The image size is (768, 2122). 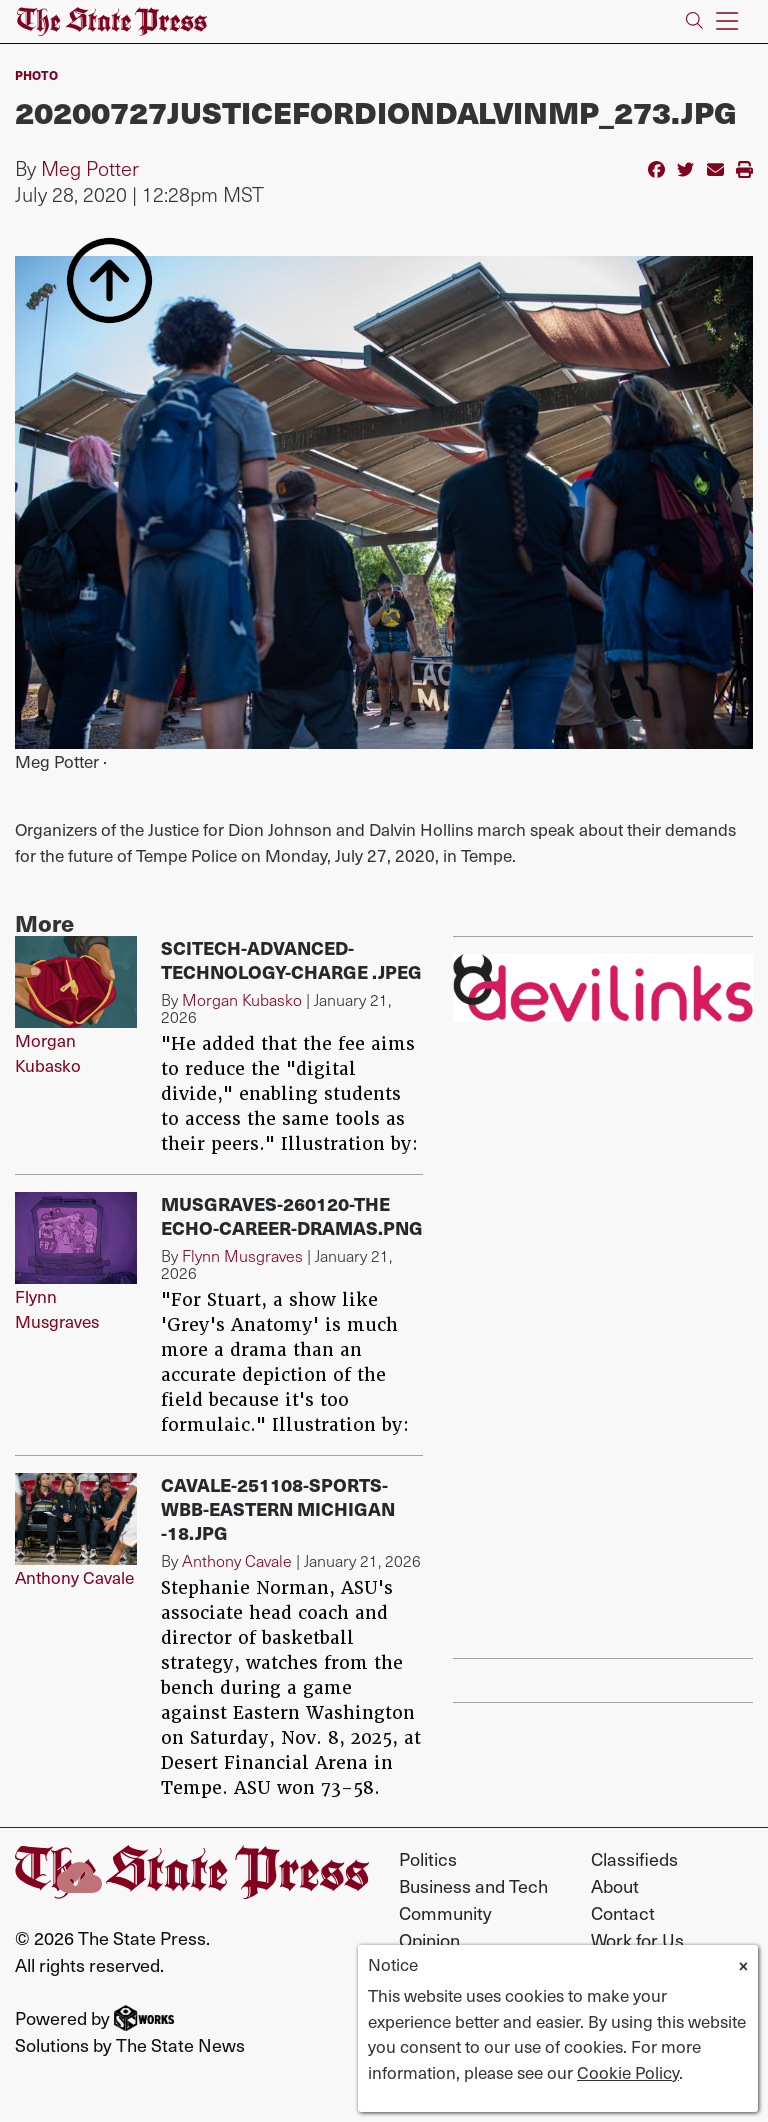 I want to click on scroll to top of page, so click(x=109, y=280).